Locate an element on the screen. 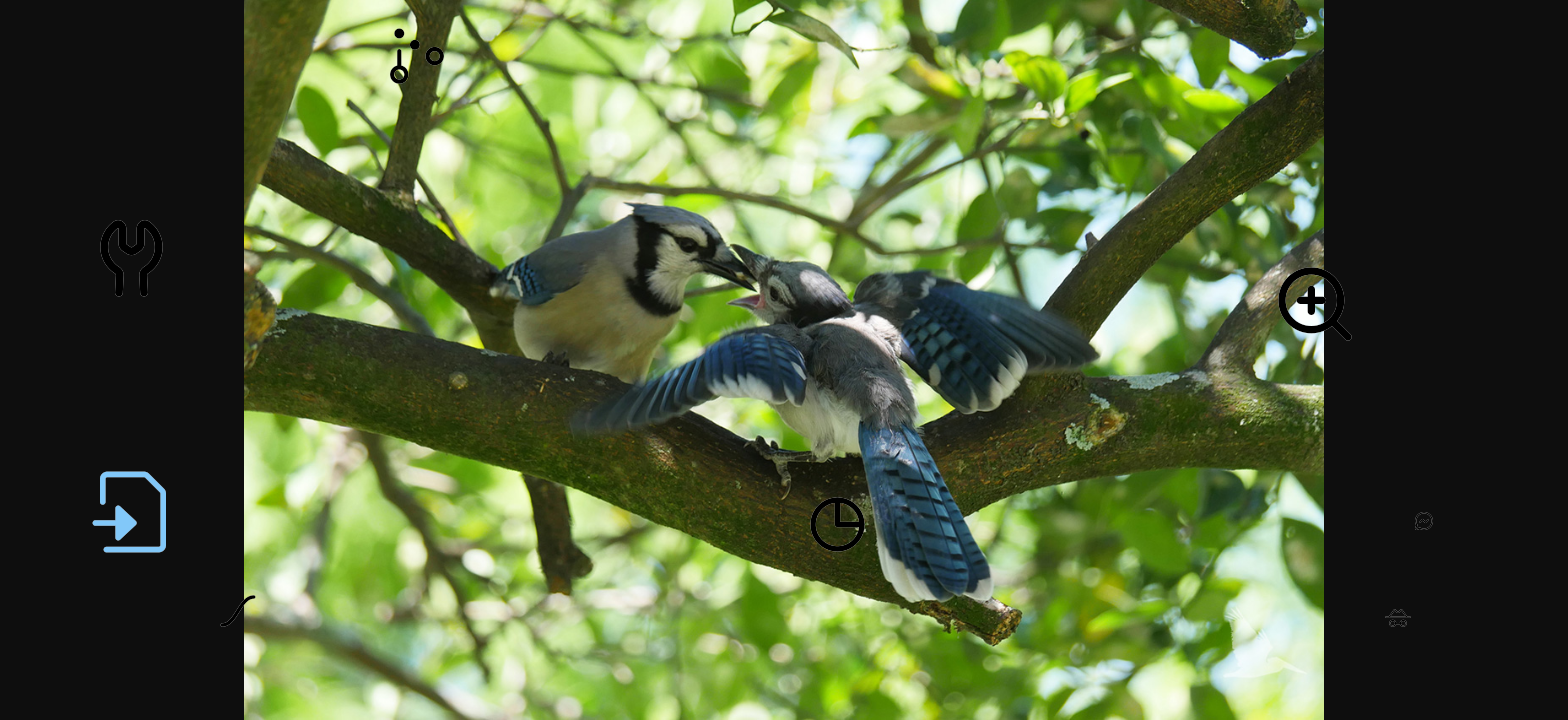 The width and height of the screenshot is (1568, 720). indicates a file has been moved to another location is located at coordinates (133, 512).